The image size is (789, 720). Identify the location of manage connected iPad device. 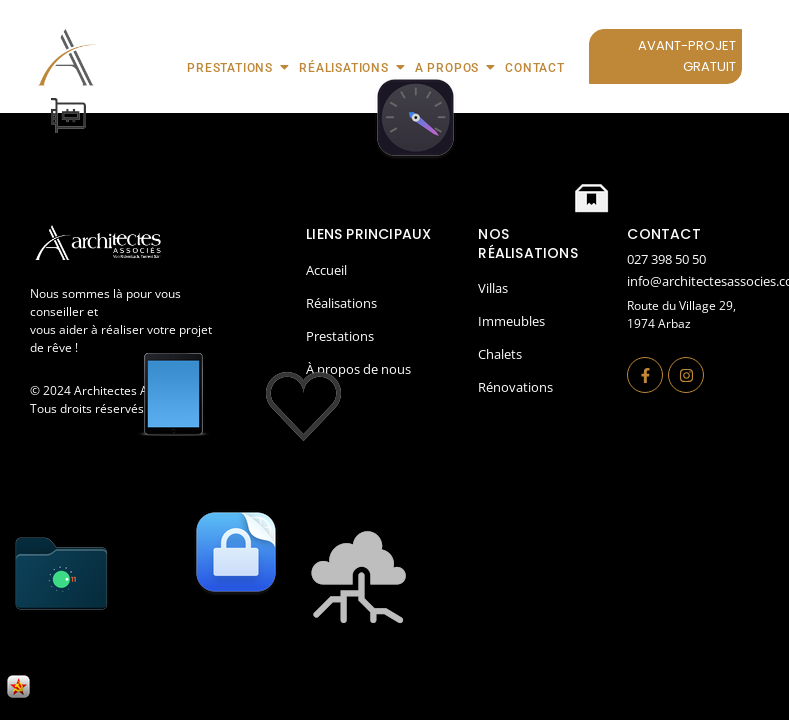
(173, 393).